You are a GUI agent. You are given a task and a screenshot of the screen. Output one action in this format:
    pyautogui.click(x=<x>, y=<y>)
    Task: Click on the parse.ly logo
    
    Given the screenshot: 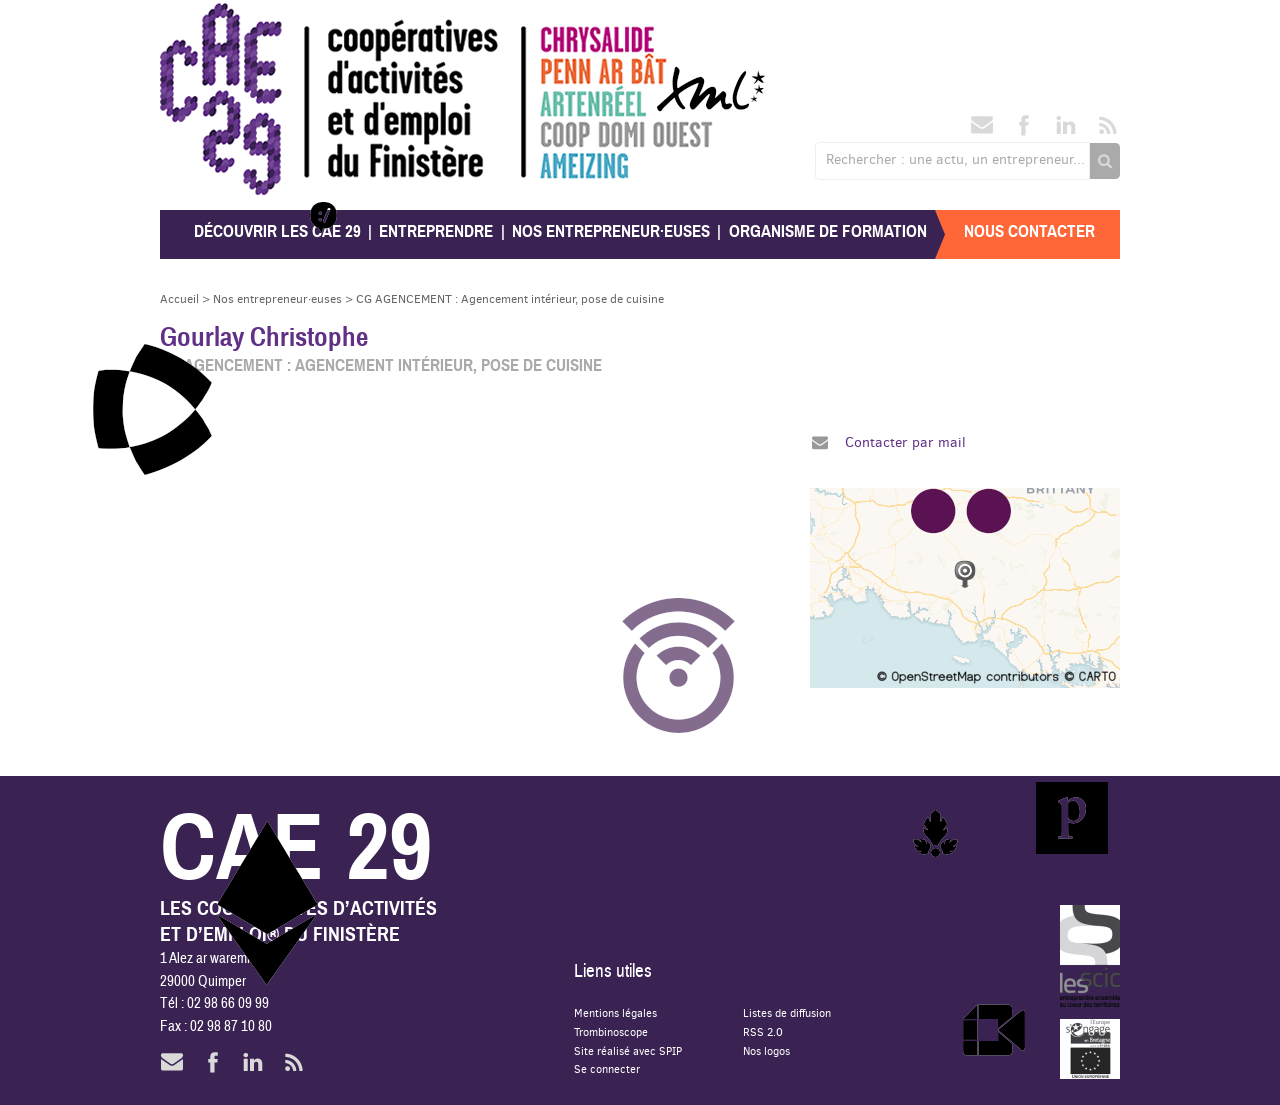 What is the action you would take?
    pyautogui.click(x=935, y=833)
    